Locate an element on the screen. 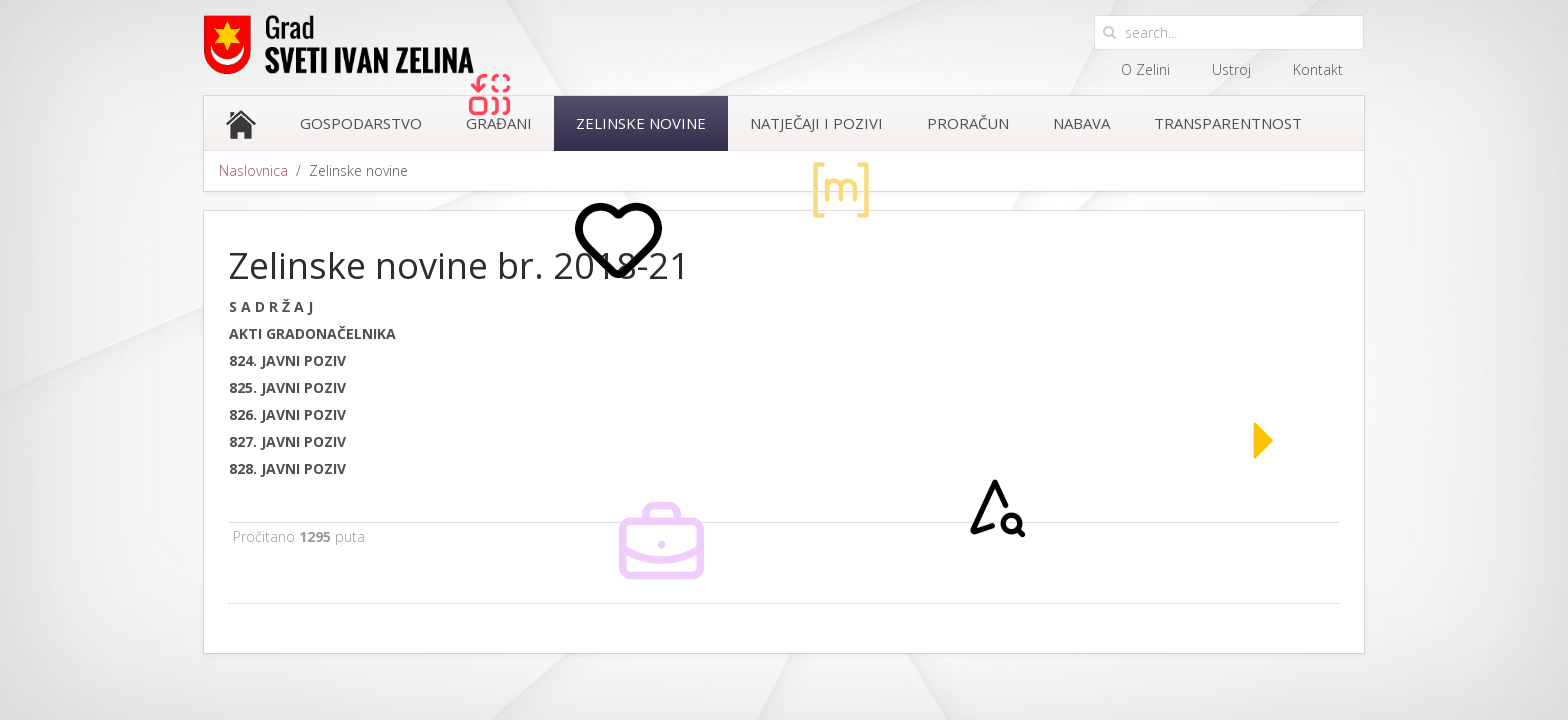  search for directions or routes is located at coordinates (995, 507).